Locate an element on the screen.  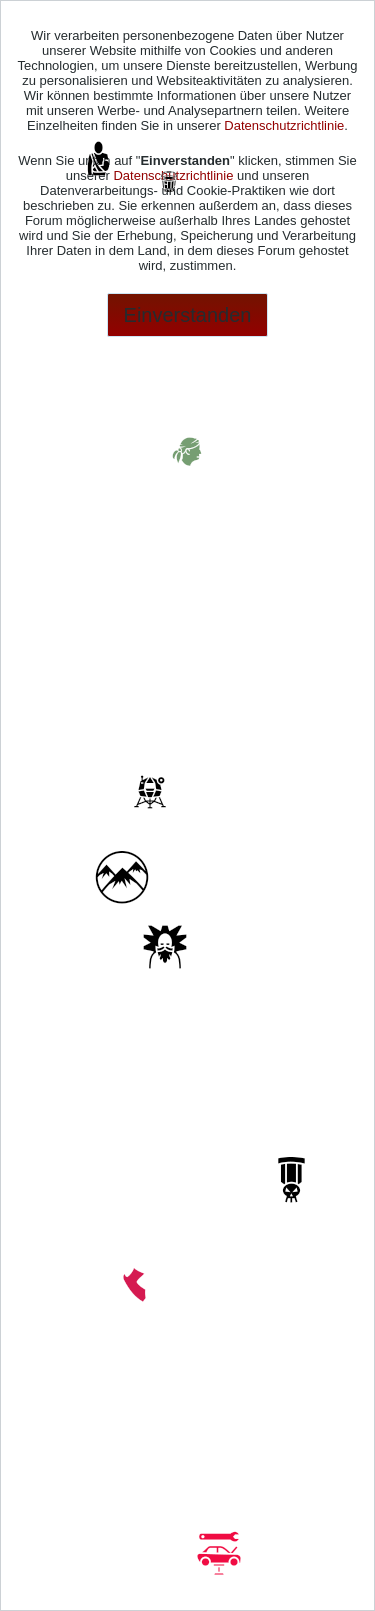
select Peru as your country or region is located at coordinates (134, 1284).